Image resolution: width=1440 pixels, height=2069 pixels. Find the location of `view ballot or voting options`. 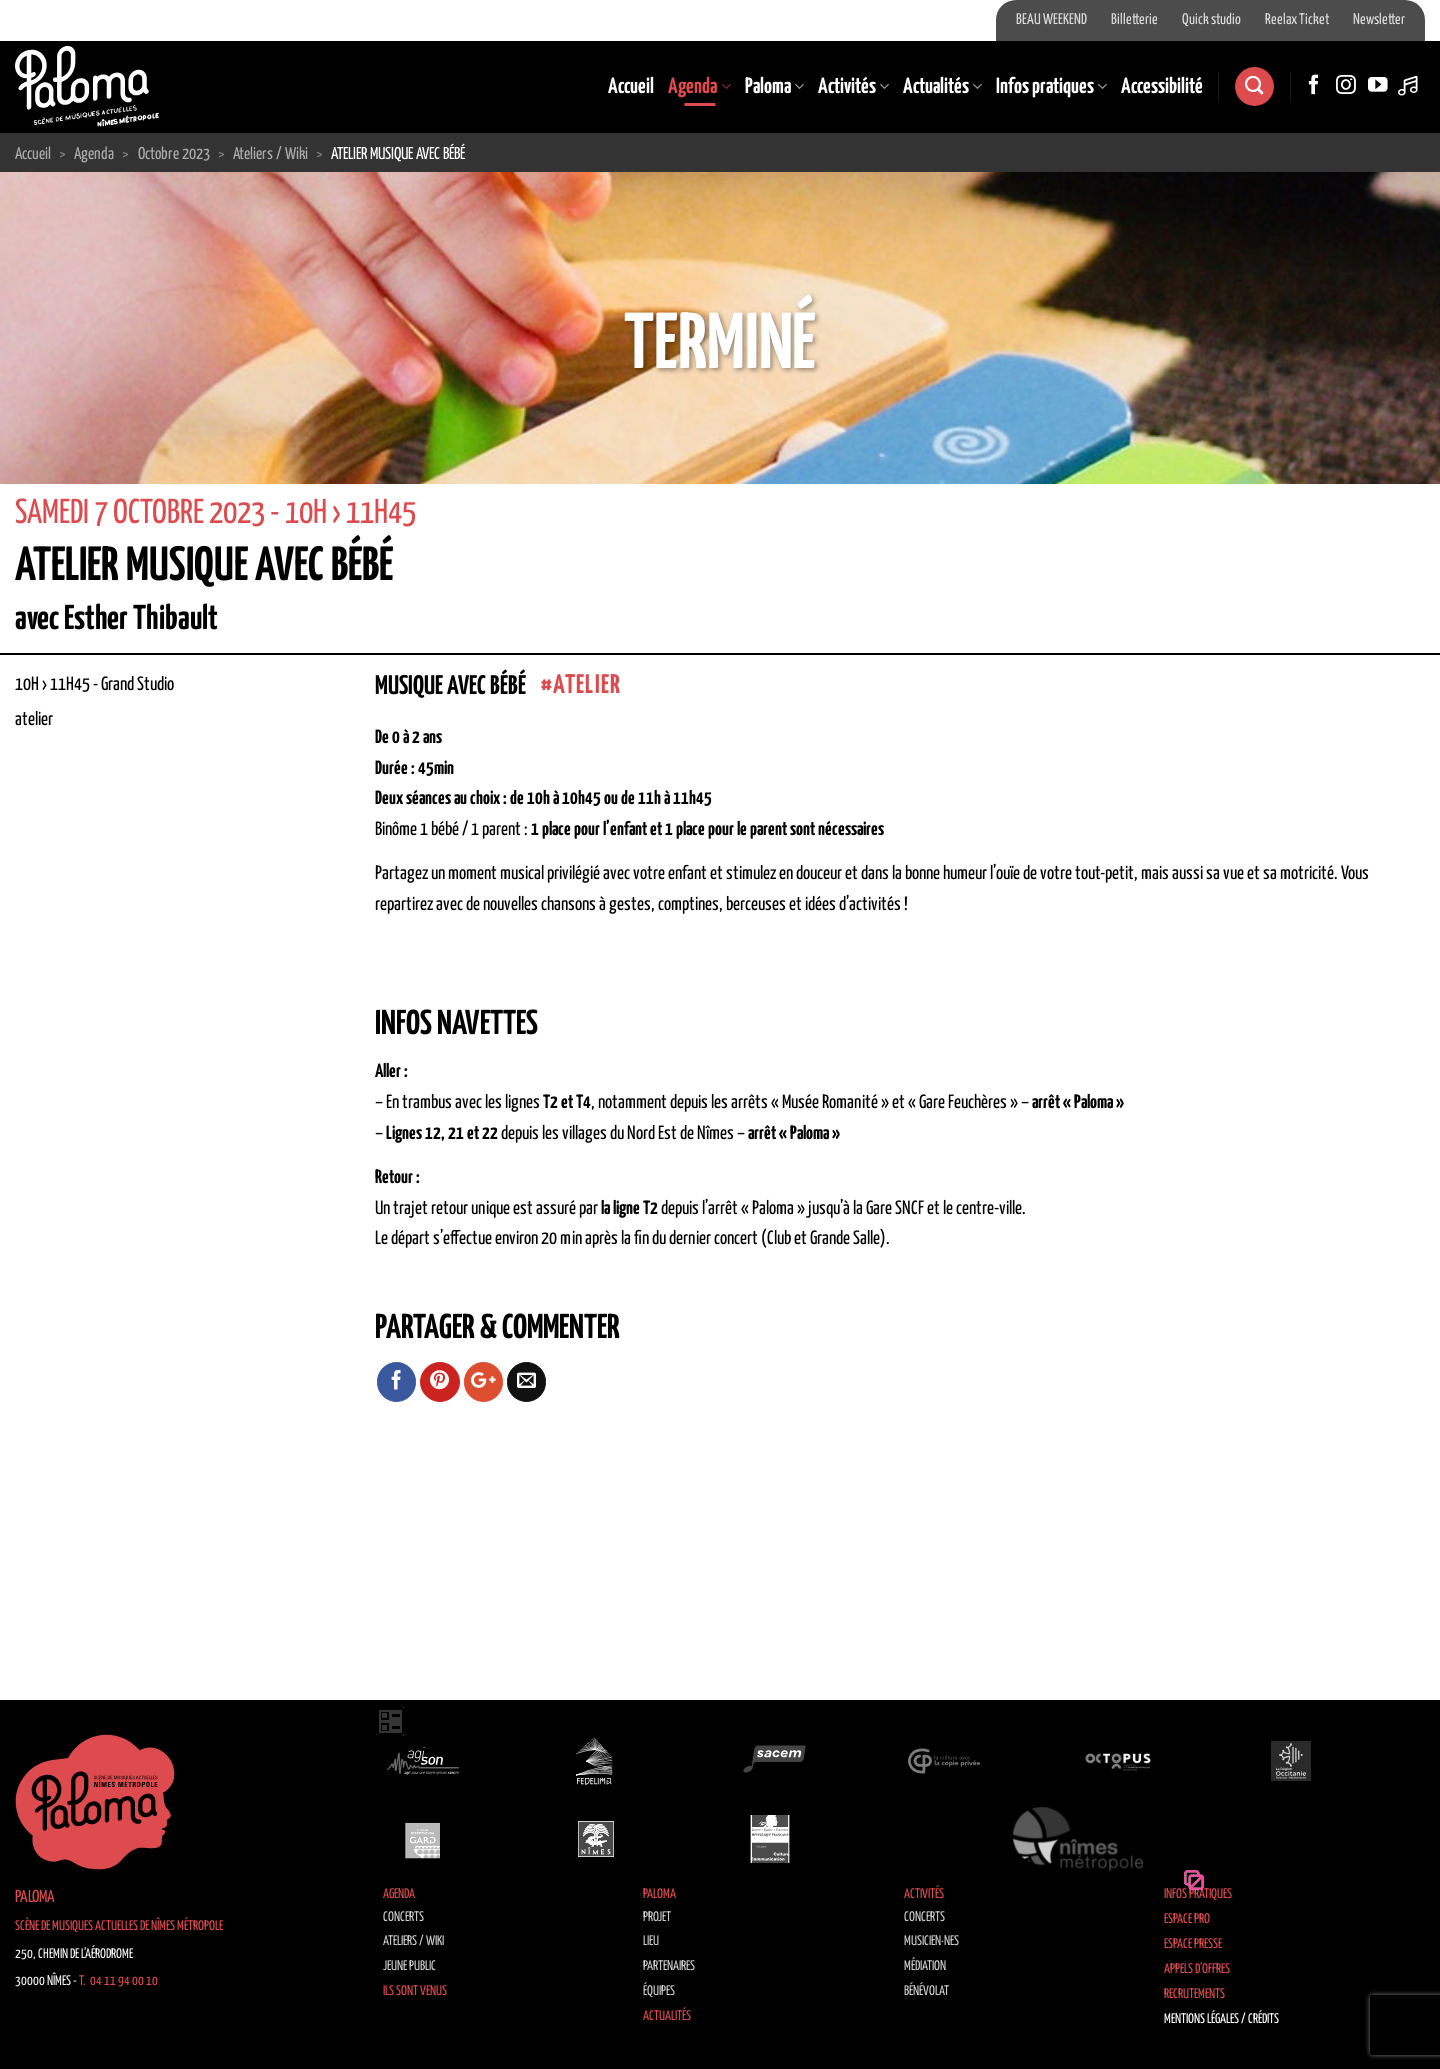

view ballot or voting options is located at coordinates (390, 1721).